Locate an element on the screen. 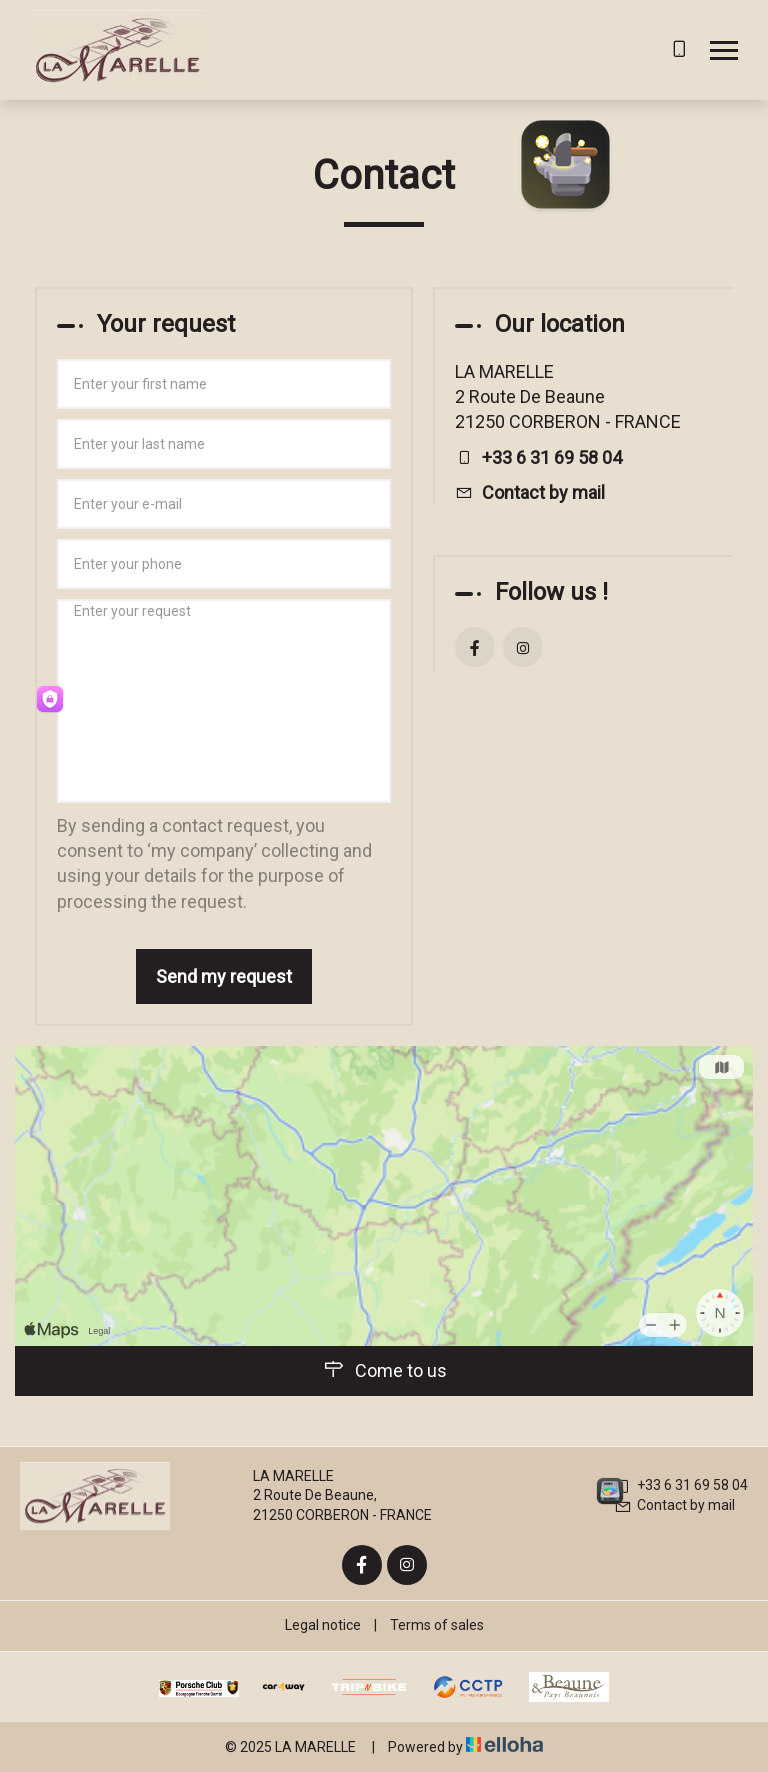  open disk usage analyzer is located at coordinates (610, 1491).